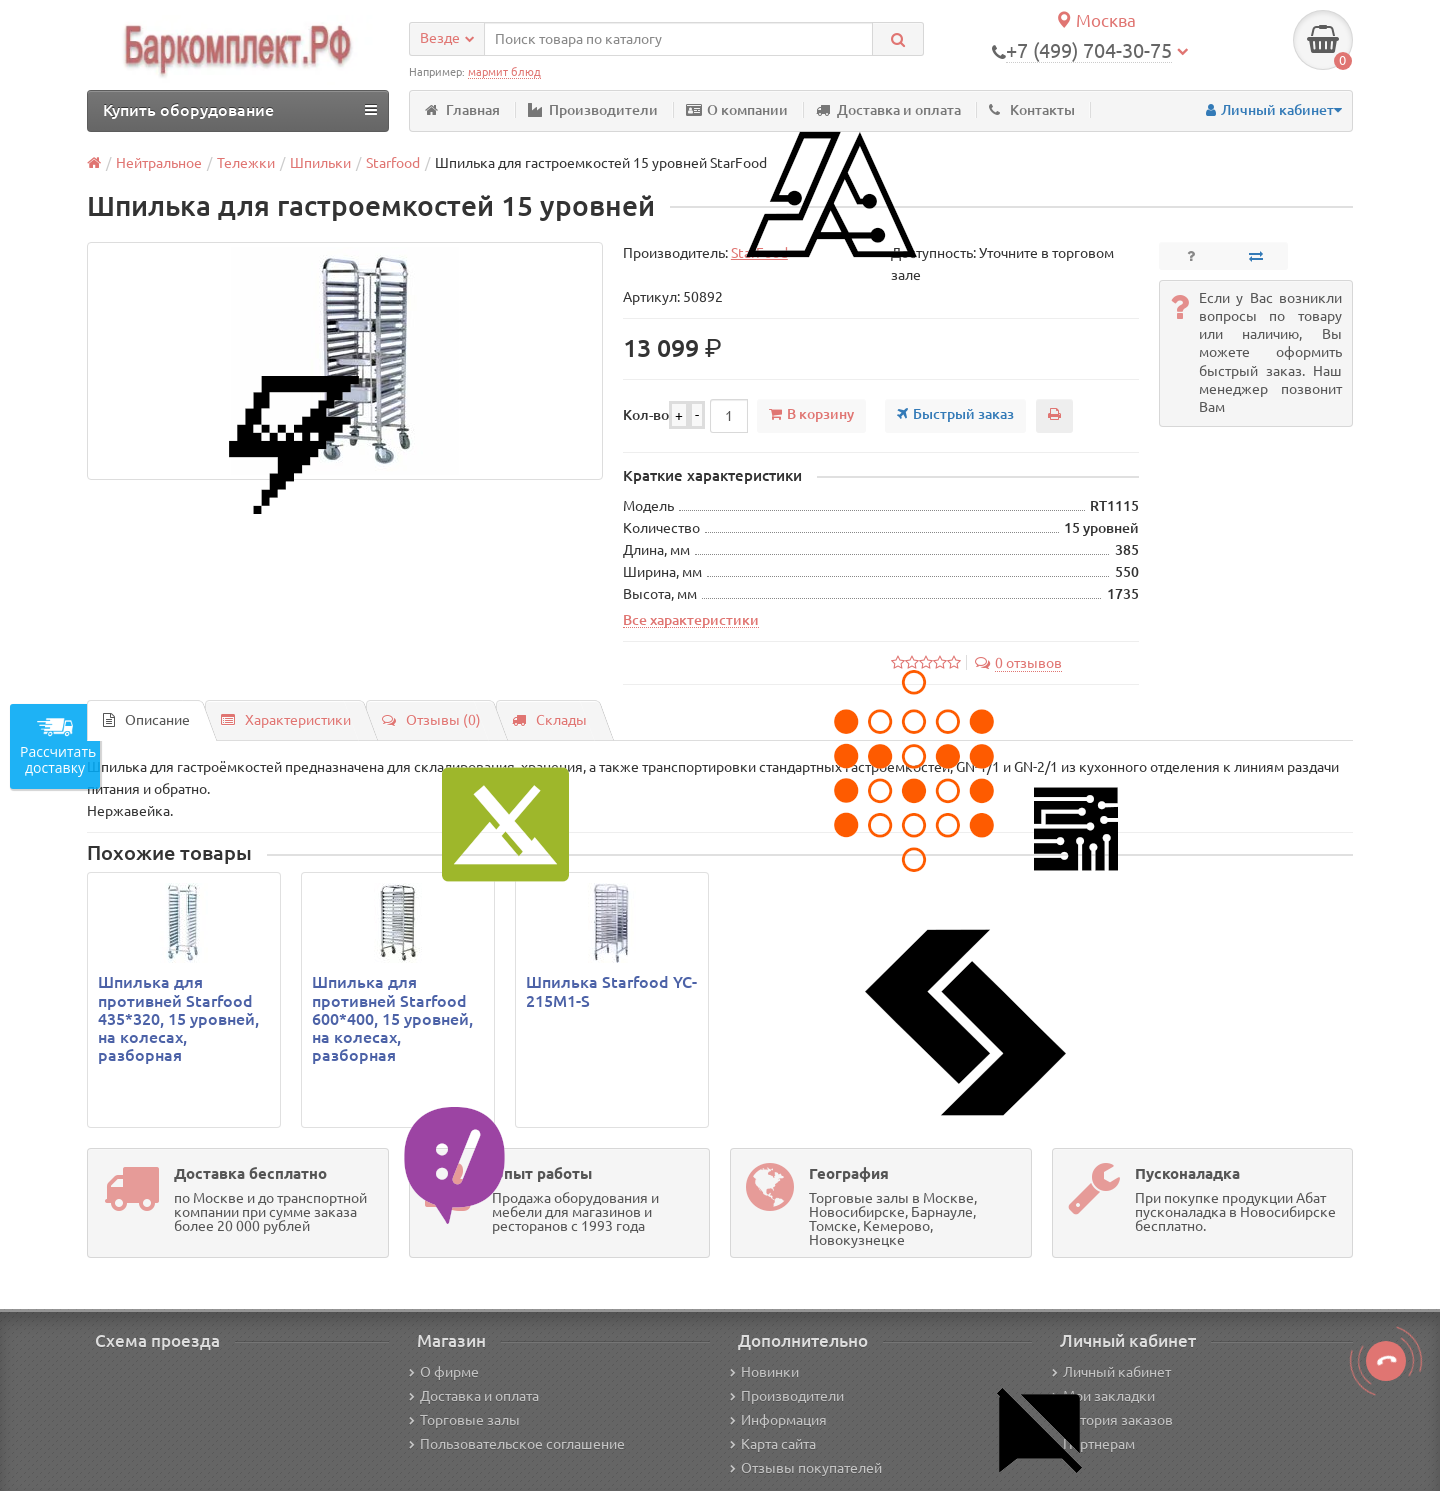  What do you see at coordinates (454, 1165) in the screenshot?
I see `open the devRant app` at bounding box center [454, 1165].